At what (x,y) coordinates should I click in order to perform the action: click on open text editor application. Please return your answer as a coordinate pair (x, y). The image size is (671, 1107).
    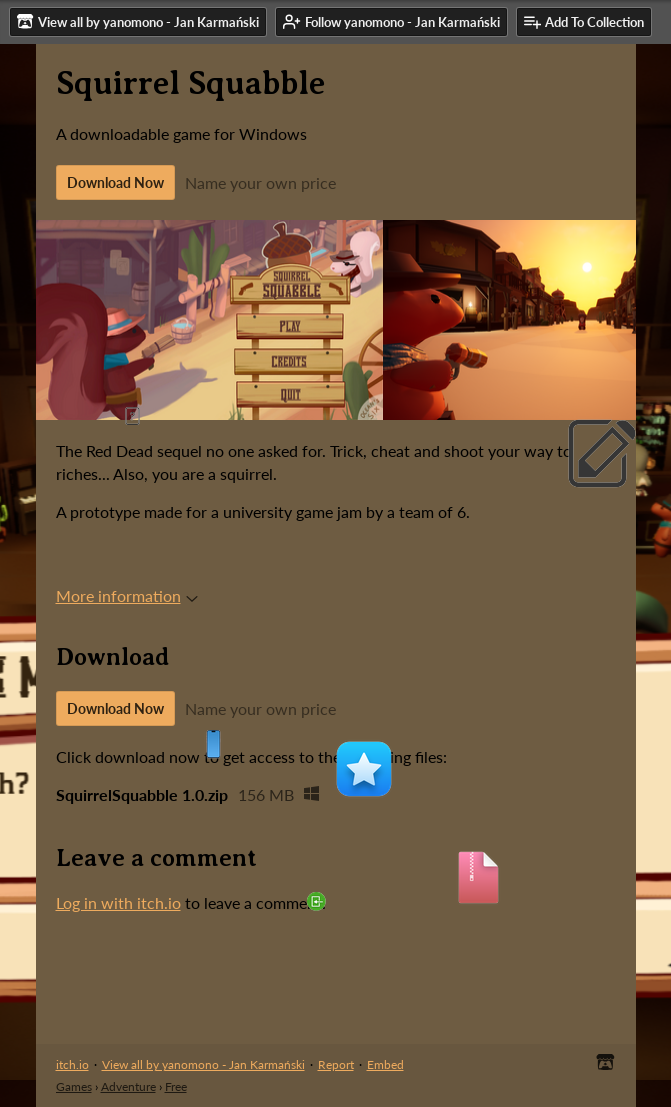
    Looking at the image, I should click on (597, 453).